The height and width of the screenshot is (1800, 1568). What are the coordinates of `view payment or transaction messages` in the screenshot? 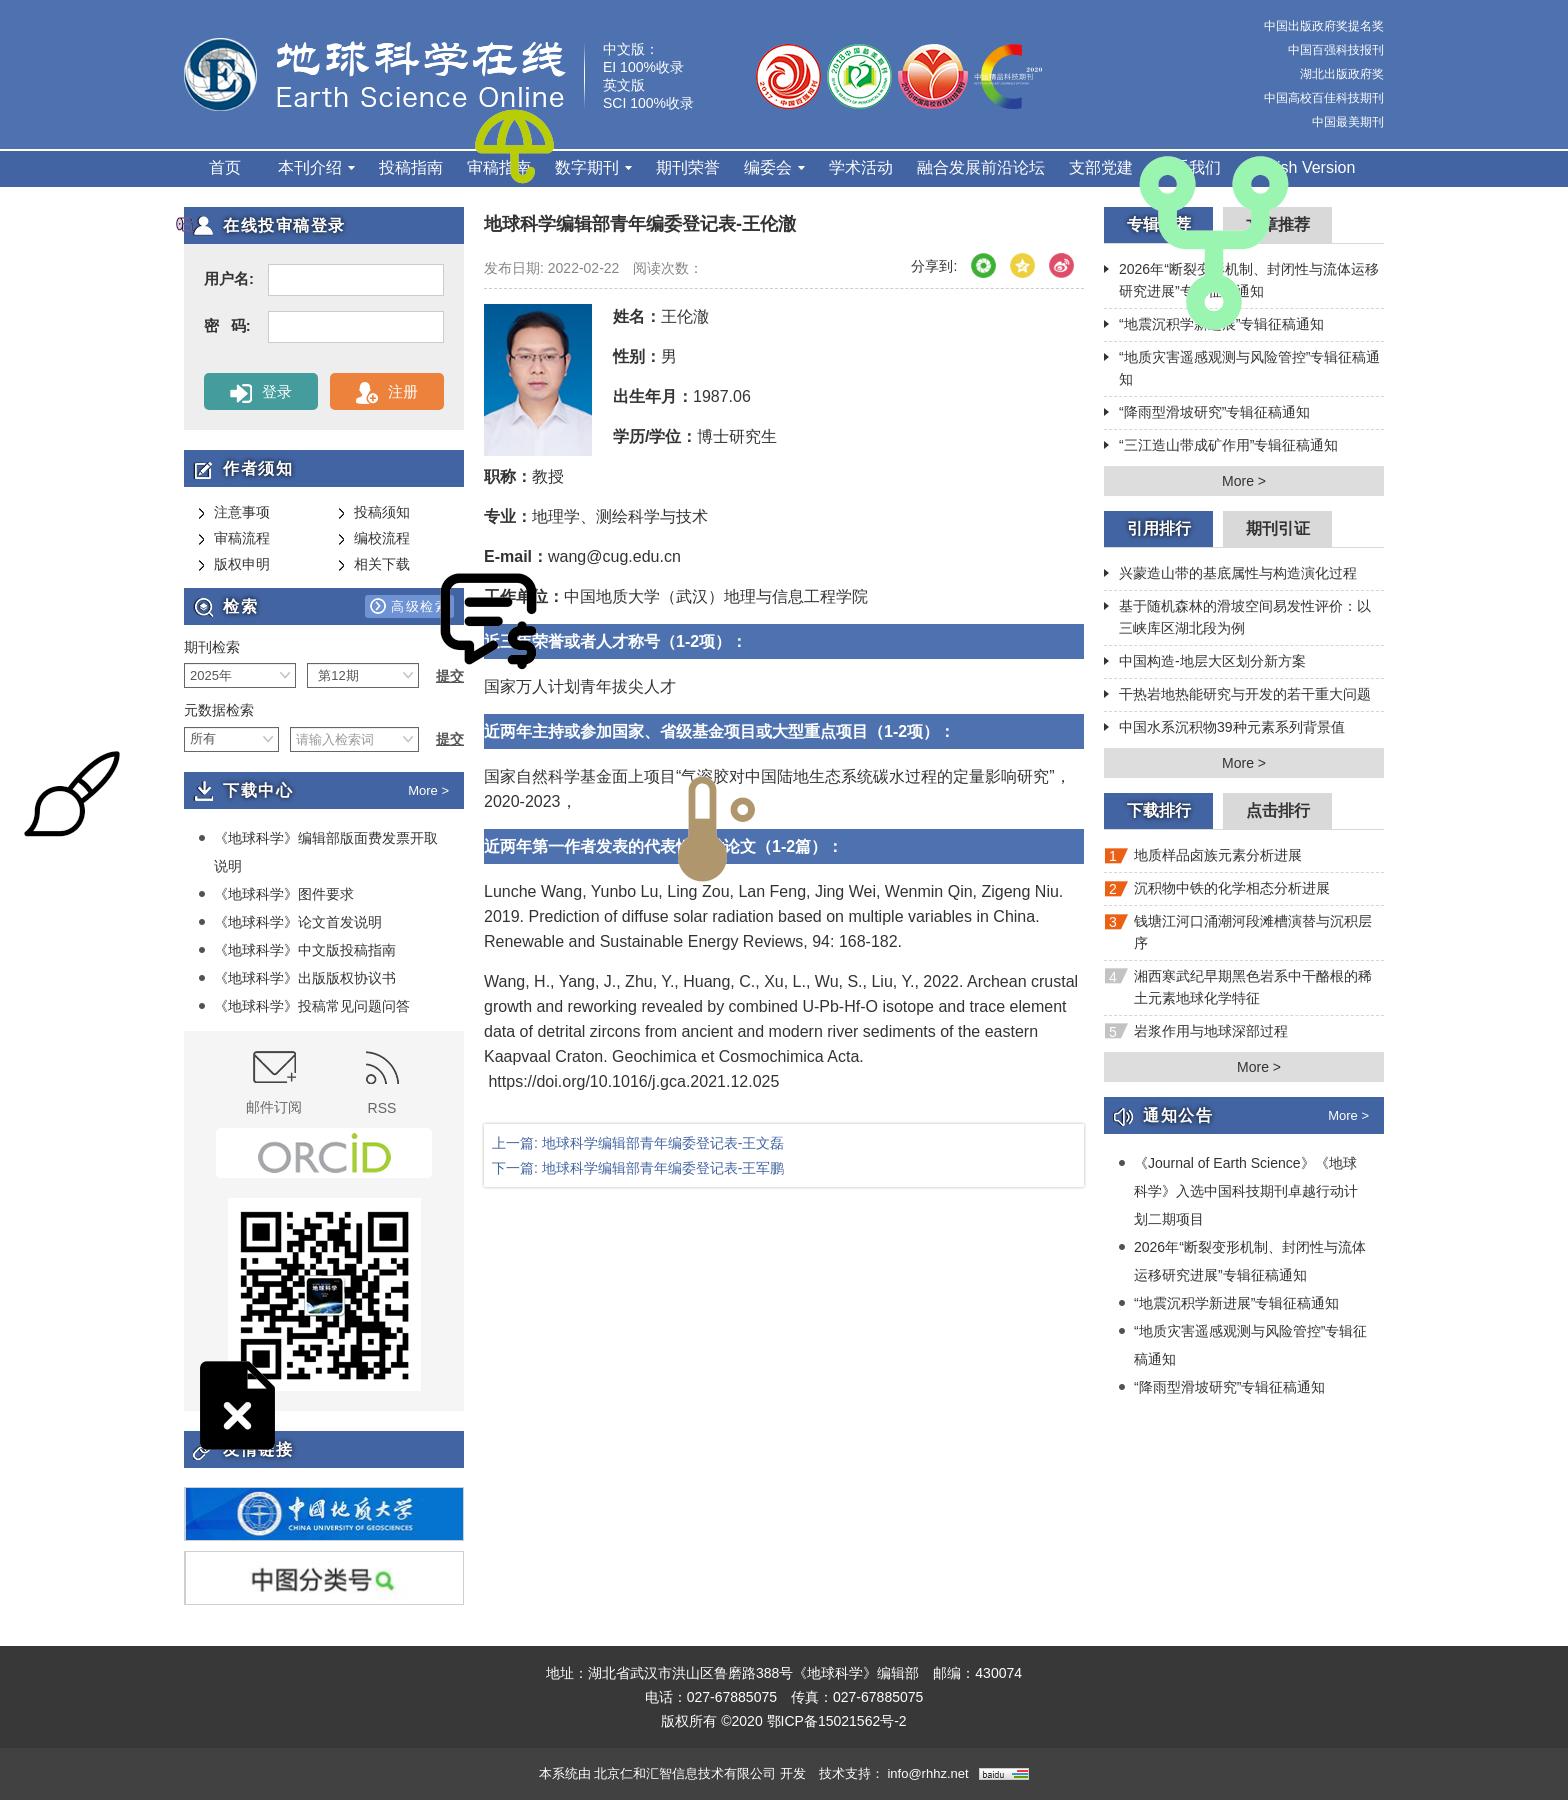 It's located at (488, 616).